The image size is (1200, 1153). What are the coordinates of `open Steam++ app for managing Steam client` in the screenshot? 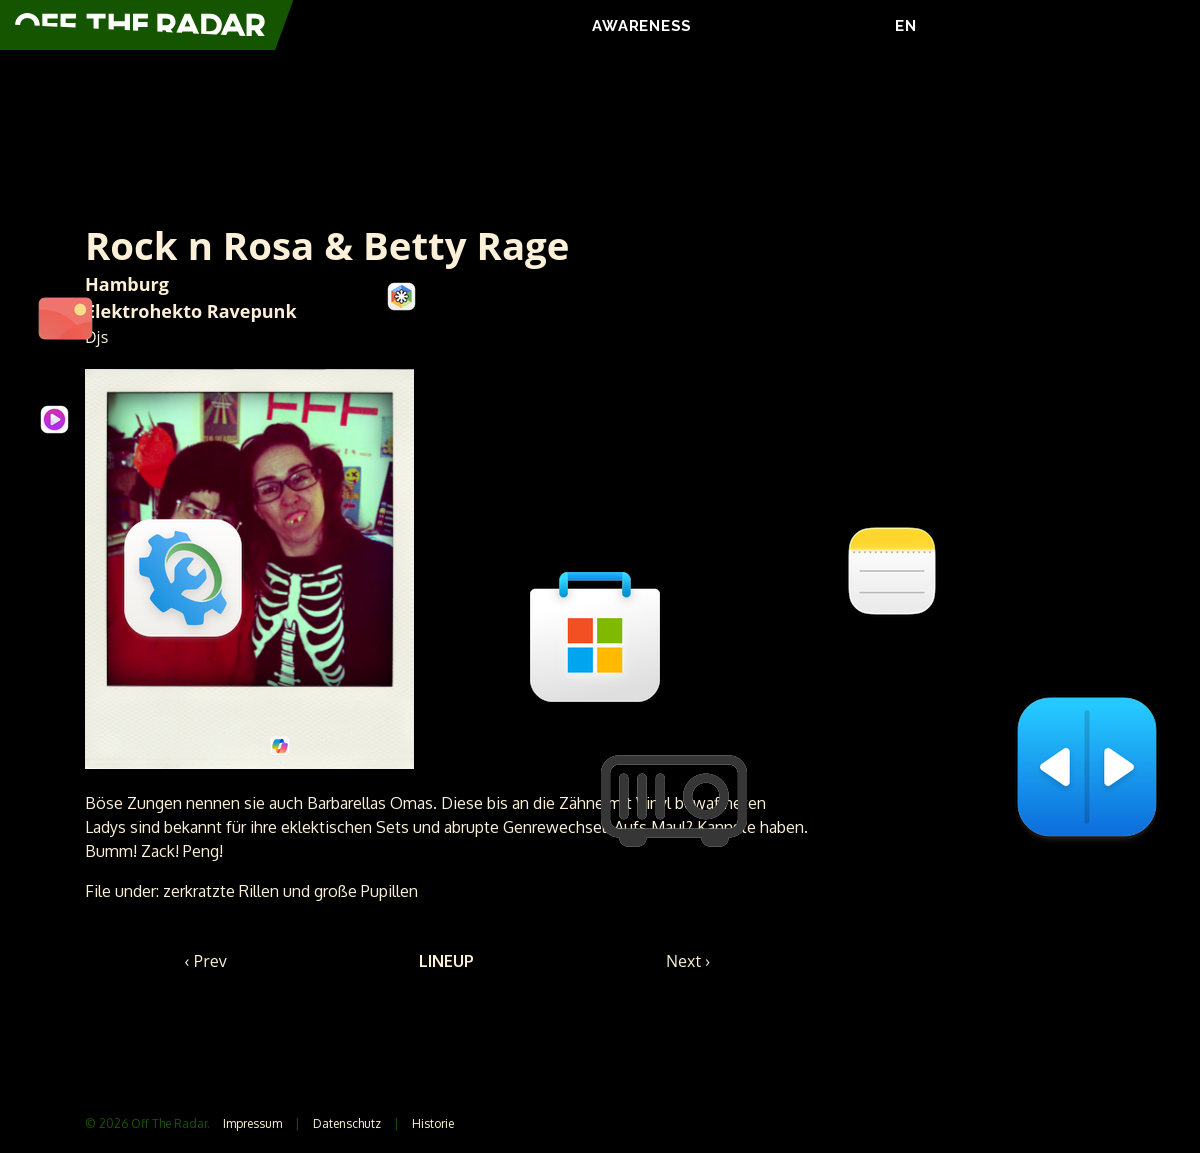 It's located at (183, 578).